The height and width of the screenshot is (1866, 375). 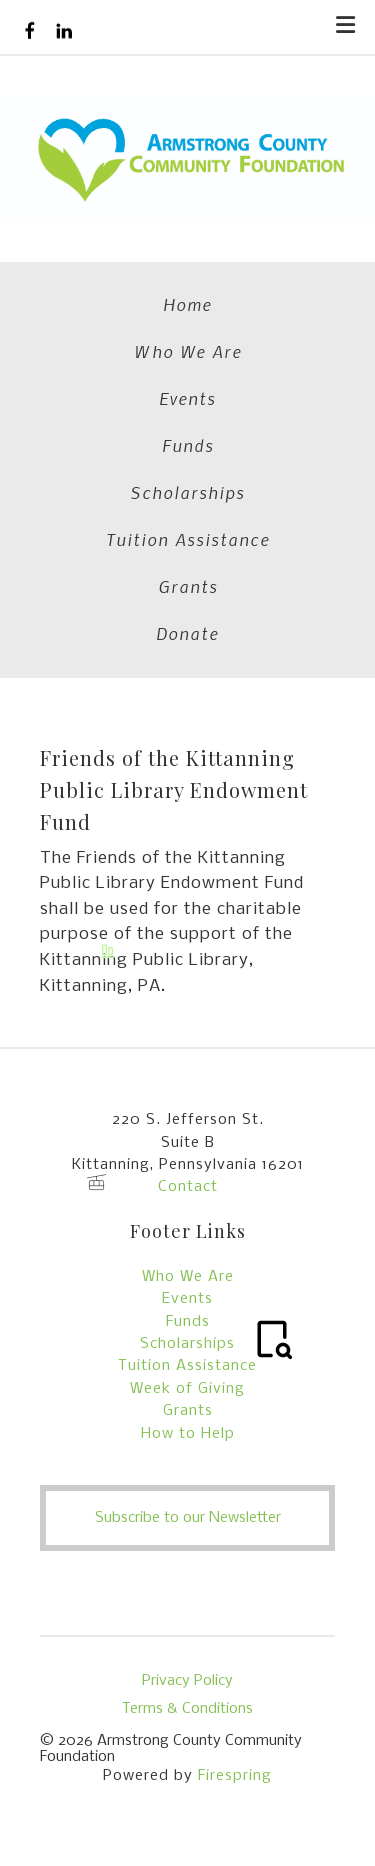 I want to click on search for a tablet device, so click(x=272, y=1339).